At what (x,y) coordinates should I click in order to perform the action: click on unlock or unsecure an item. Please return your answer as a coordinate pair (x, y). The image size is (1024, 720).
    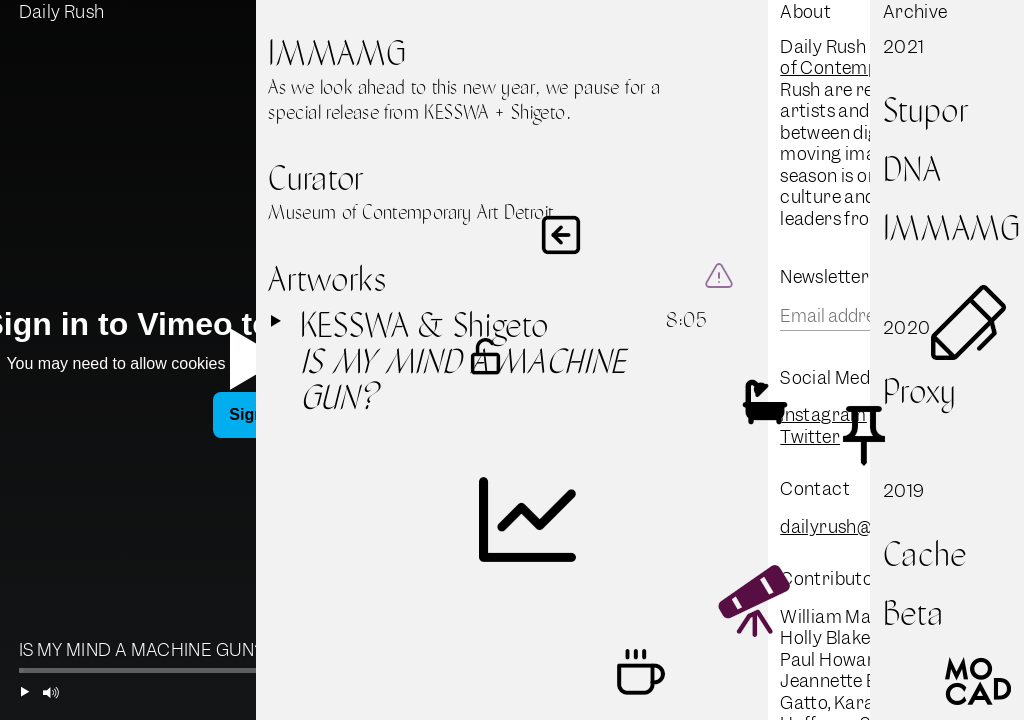
    Looking at the image, I should click on (485, 357).